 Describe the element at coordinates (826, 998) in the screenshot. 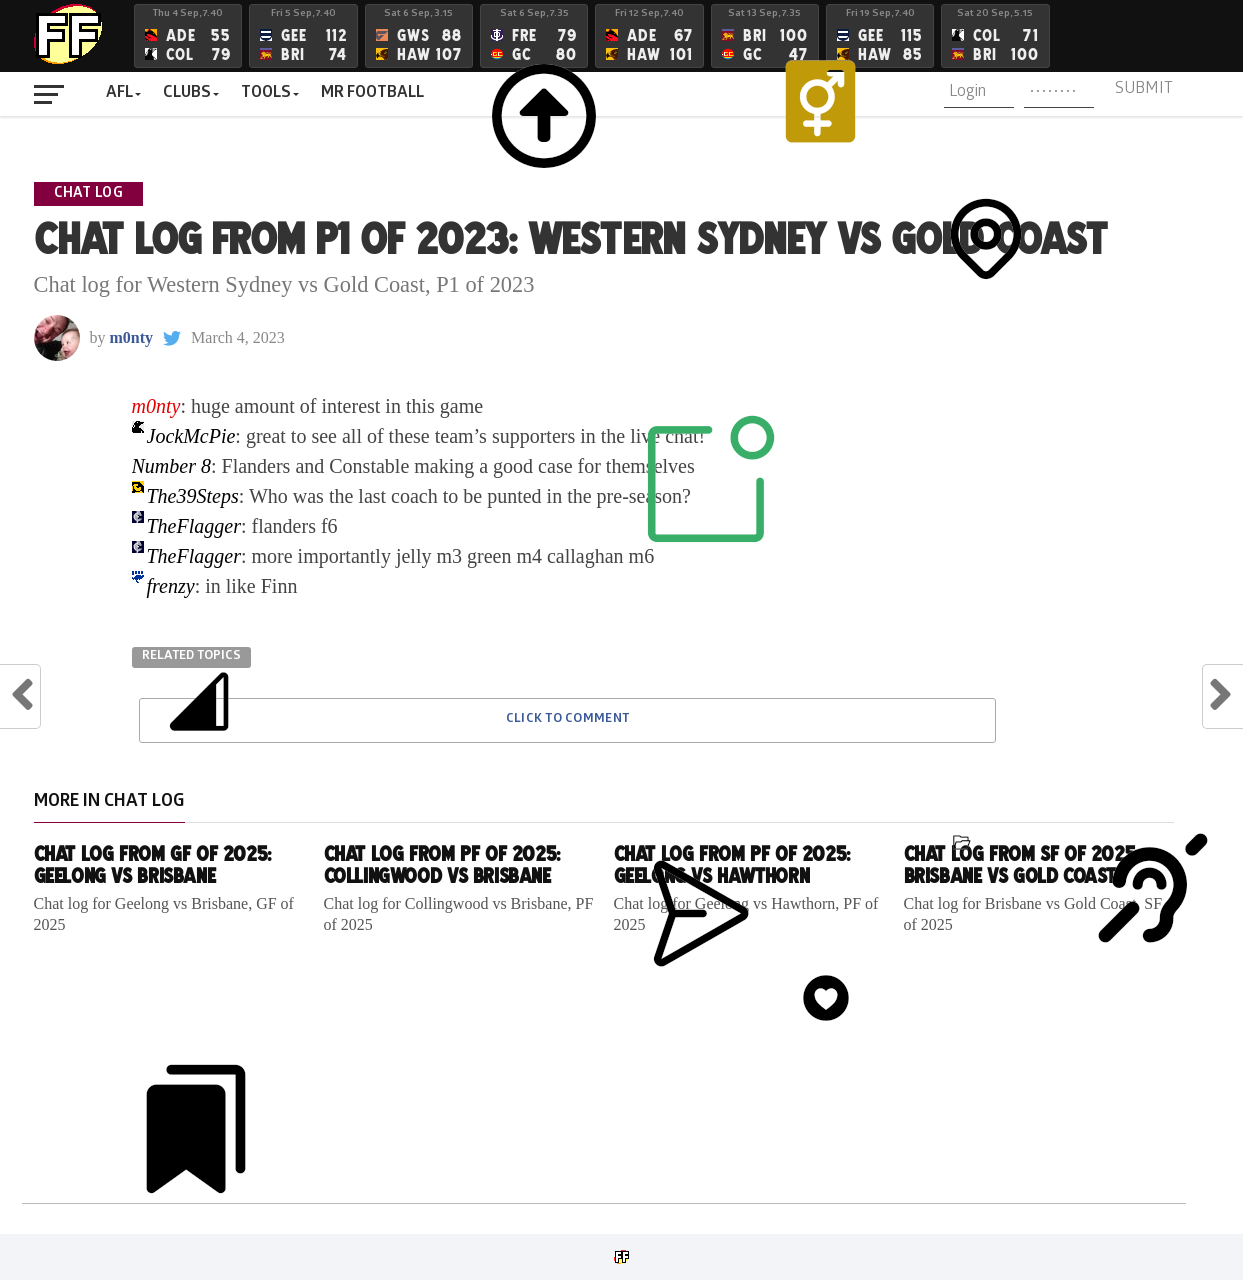

I see `add to favorites` at that location.